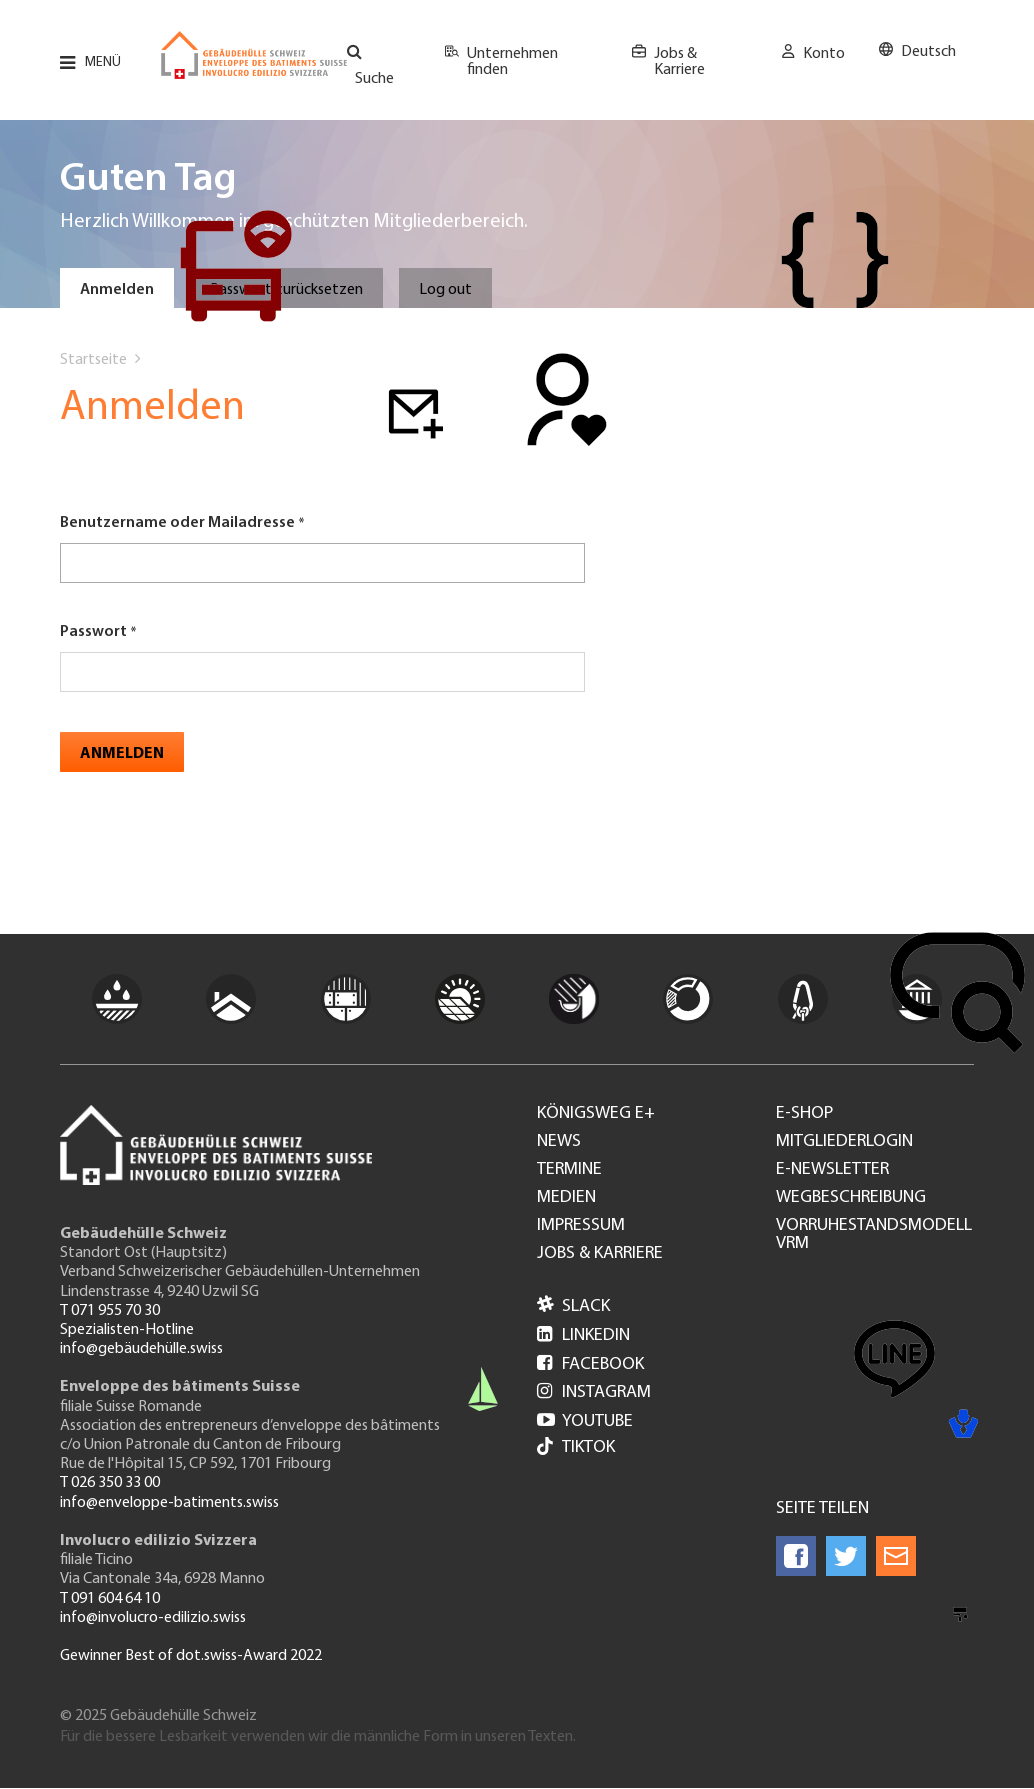 This screenshot has width=1034, height=1789. What do you see at coordinates (894, 1358) in the screenshot?
I see `open the LINE messaging app` at bounding box center [894, 1358].